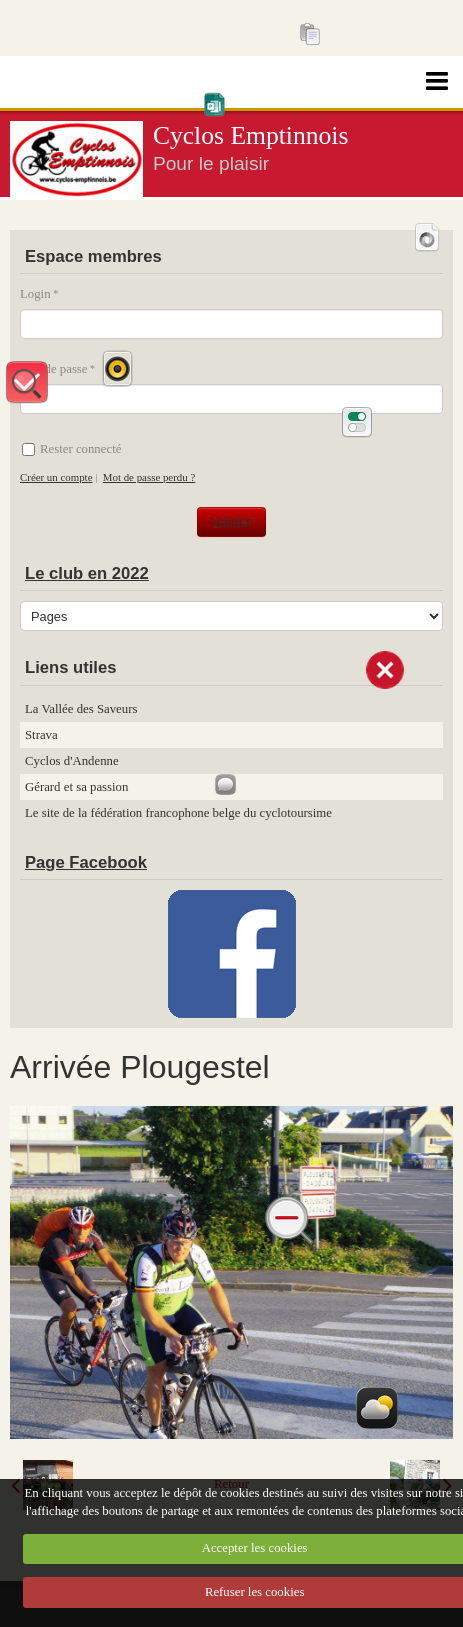 This screenshot has height=1627, width=463. What do you see at coordinates (427, 237) in the screenshot?
I see `indicates a JSON file type` at bounding box center [427, 237].